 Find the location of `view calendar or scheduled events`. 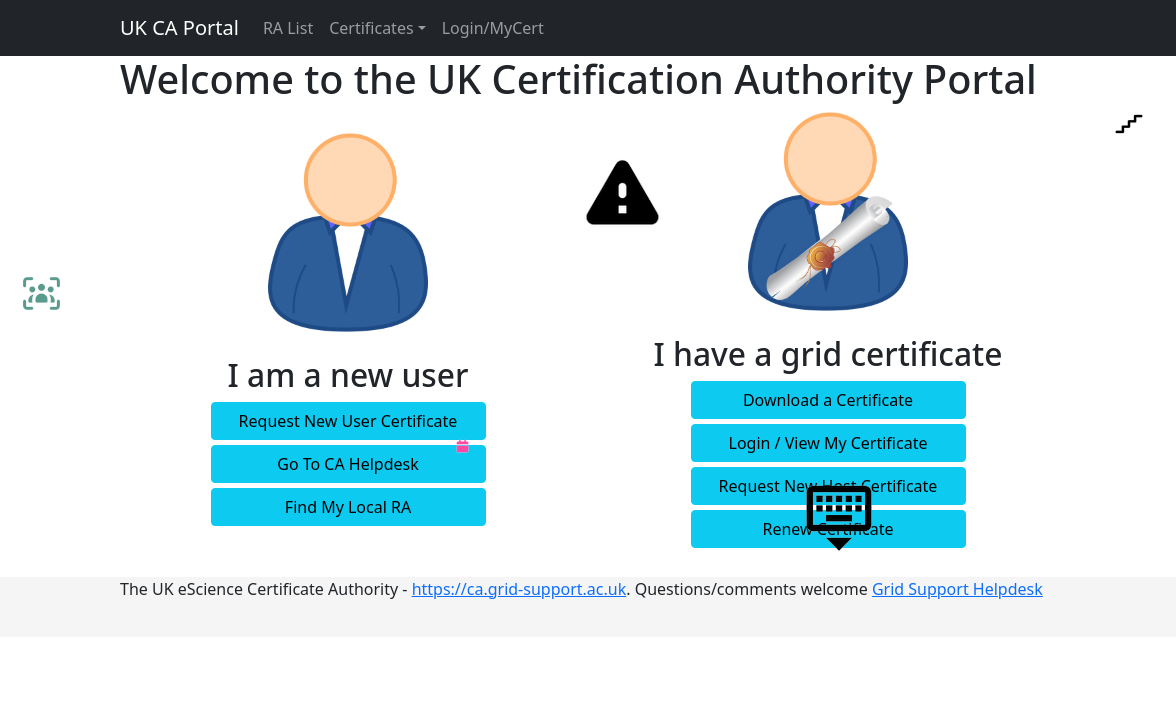

view calendar or scheduled events is located at coordinates (462, 446).